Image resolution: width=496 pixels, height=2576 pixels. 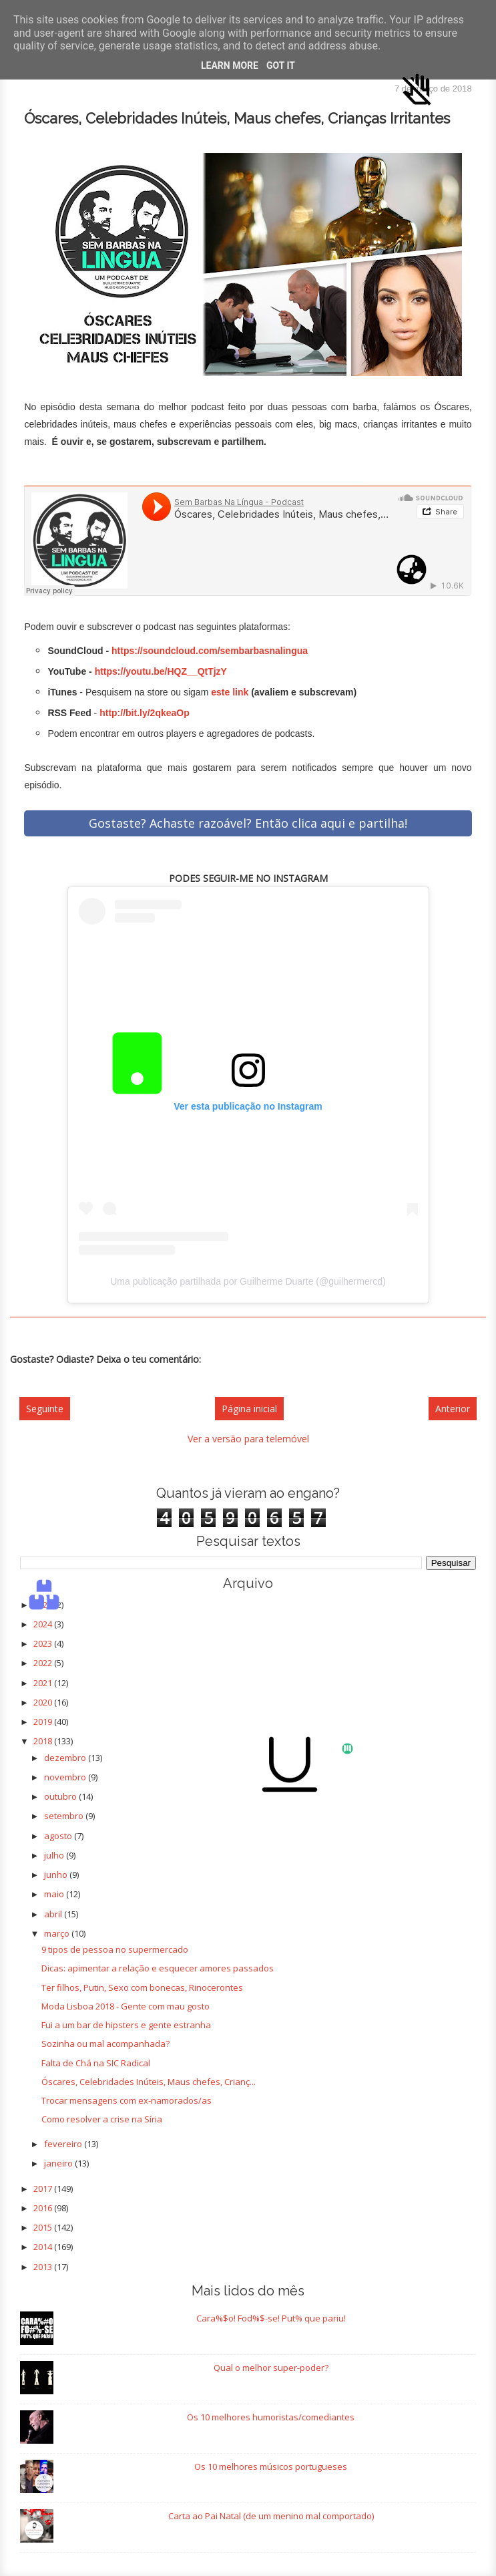 What do you see at coordinates (417, 90) in the screenshot?
I see `do not touch or interact with this item` at bounding box center [417, 90].